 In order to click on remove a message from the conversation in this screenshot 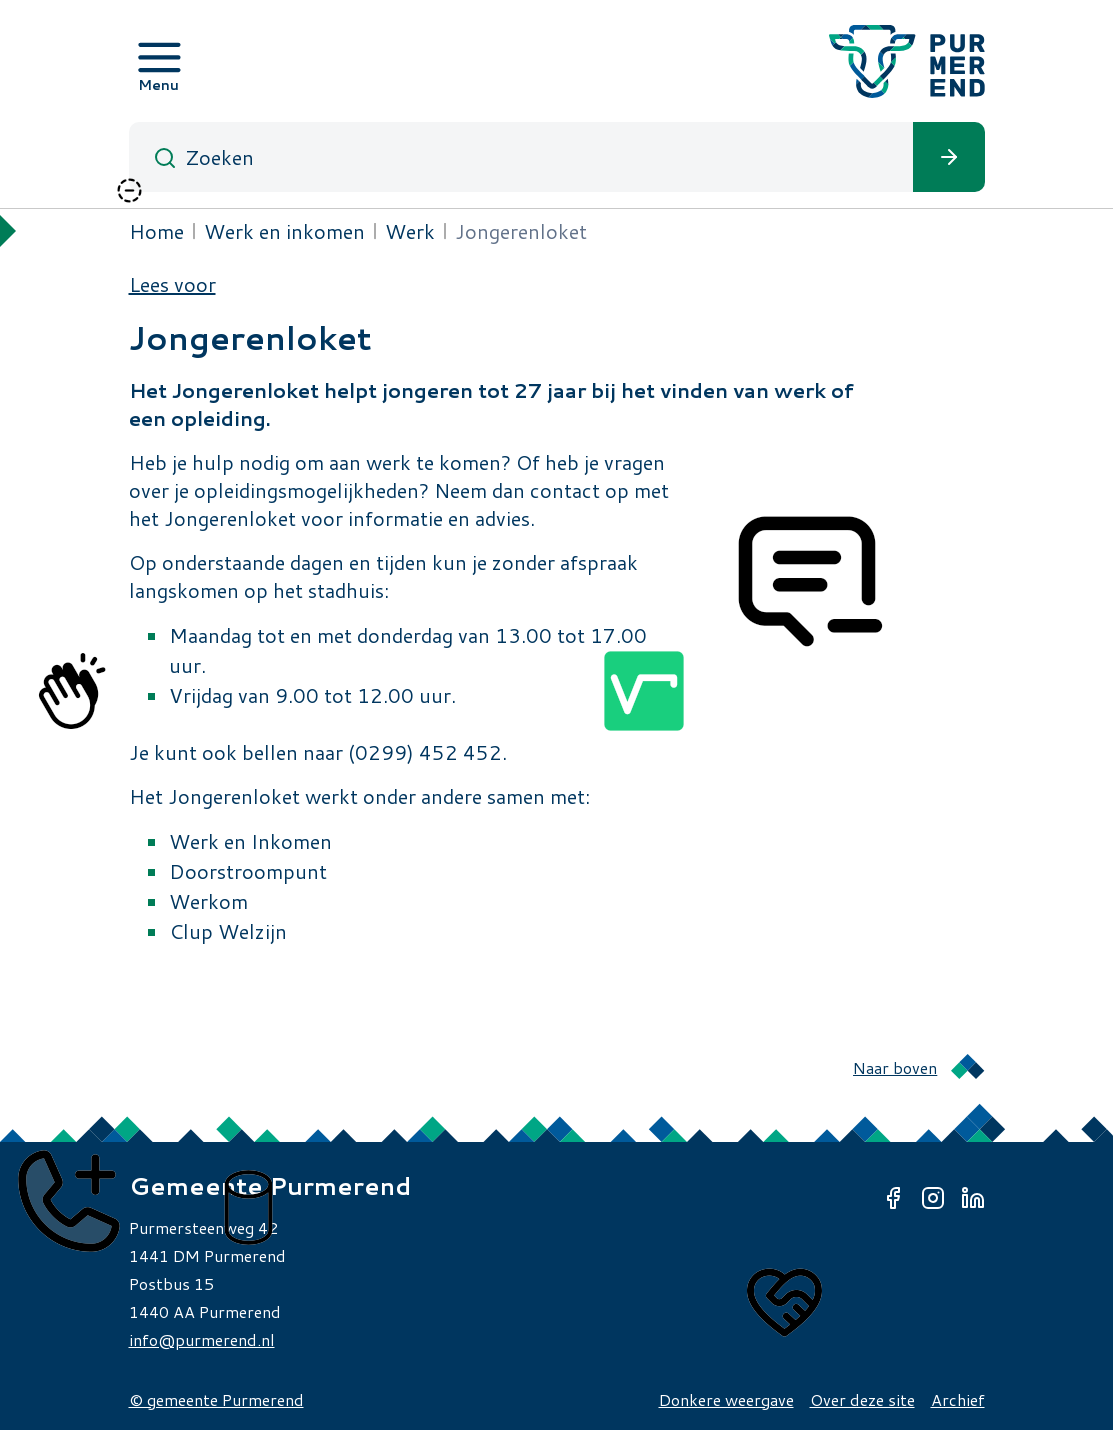, I will do `click(807, 578)`.